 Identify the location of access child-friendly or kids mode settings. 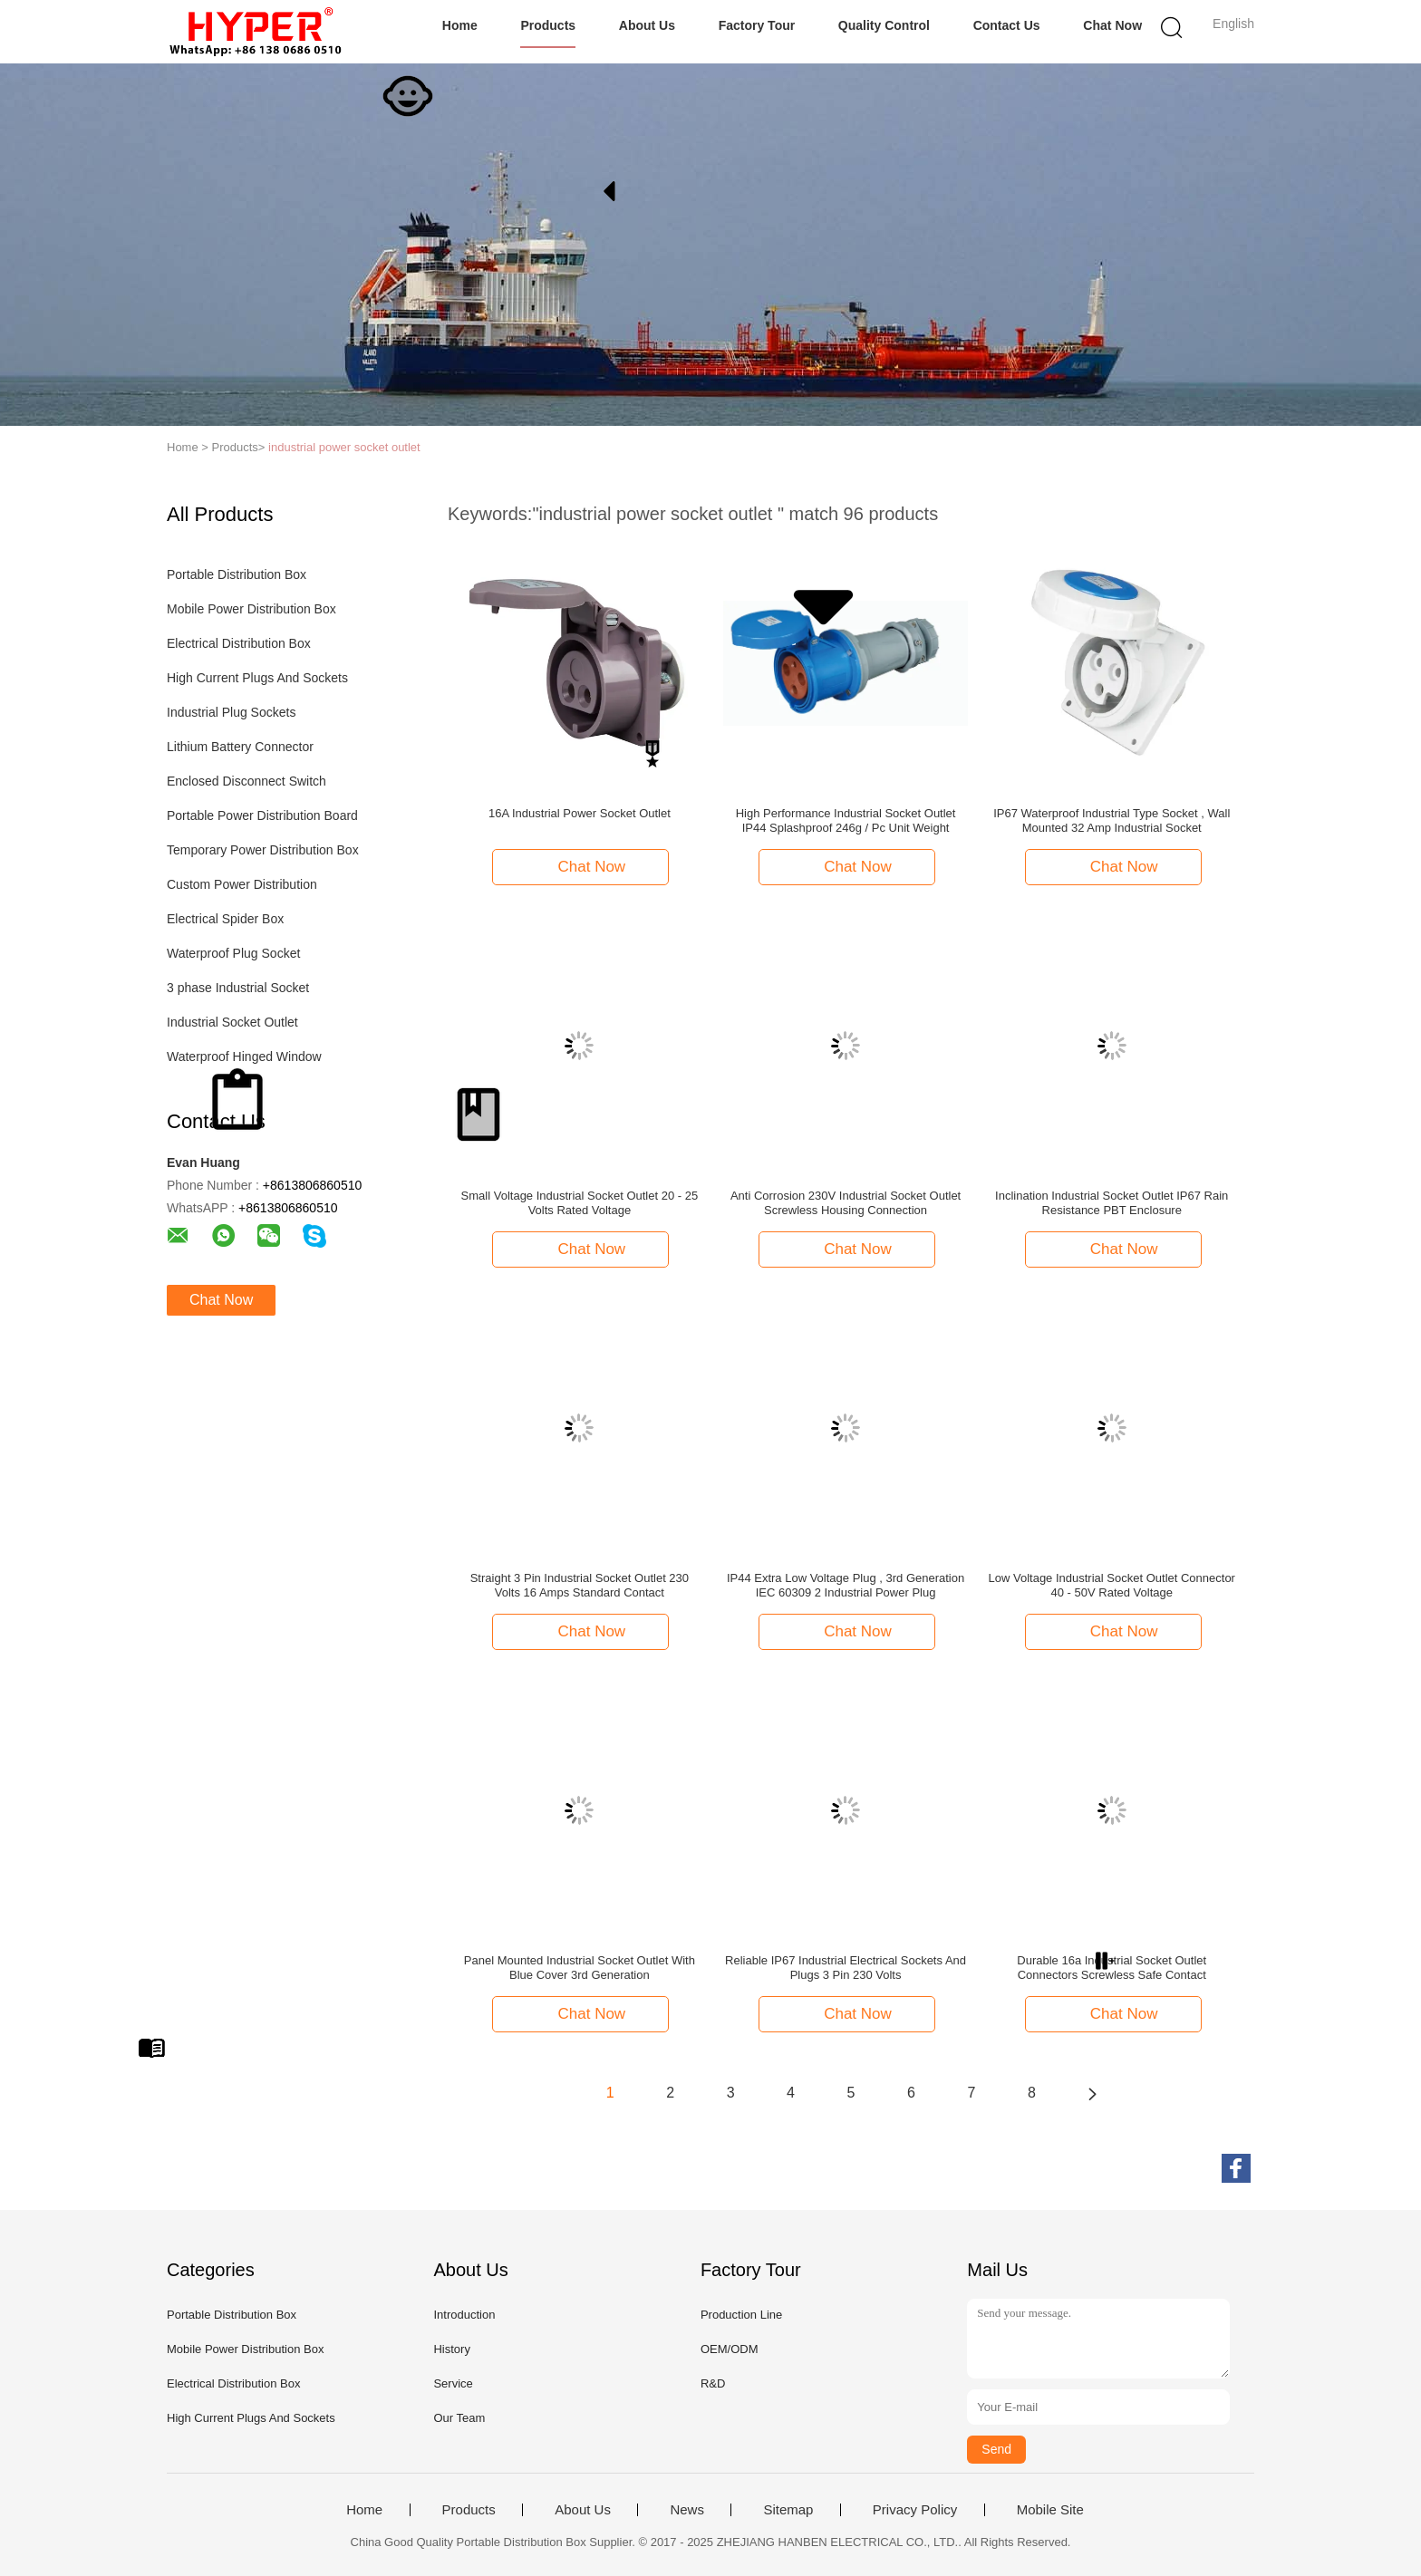
(408, 96).